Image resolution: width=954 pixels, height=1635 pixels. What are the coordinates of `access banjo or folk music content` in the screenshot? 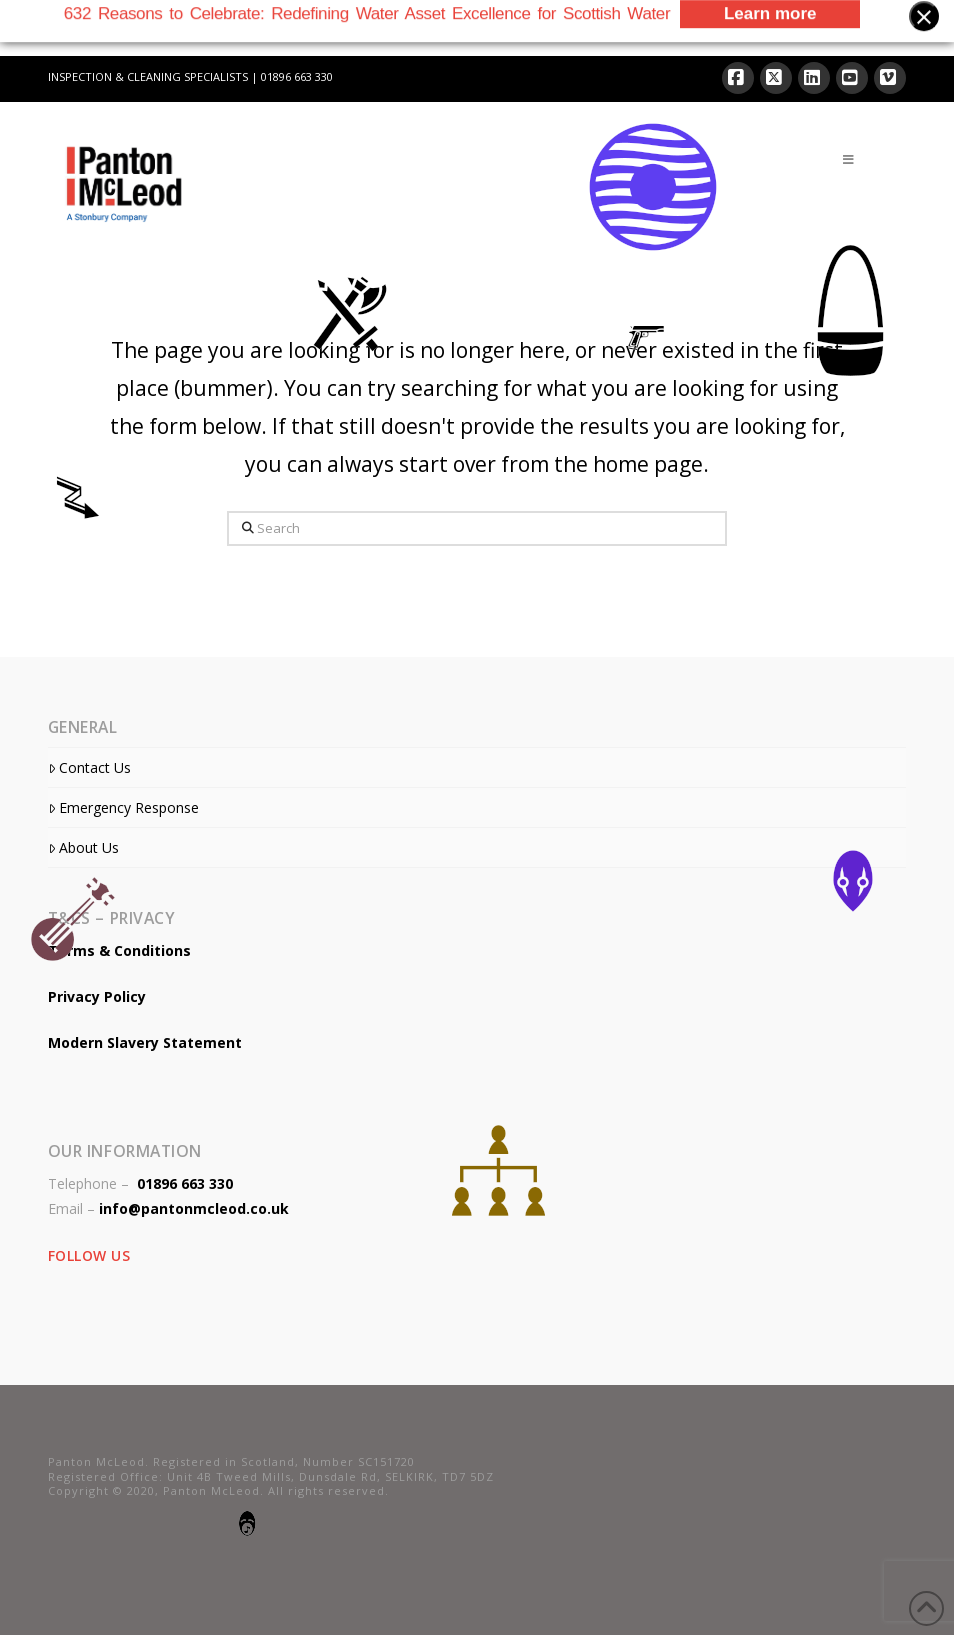 It's located at (73, 919).